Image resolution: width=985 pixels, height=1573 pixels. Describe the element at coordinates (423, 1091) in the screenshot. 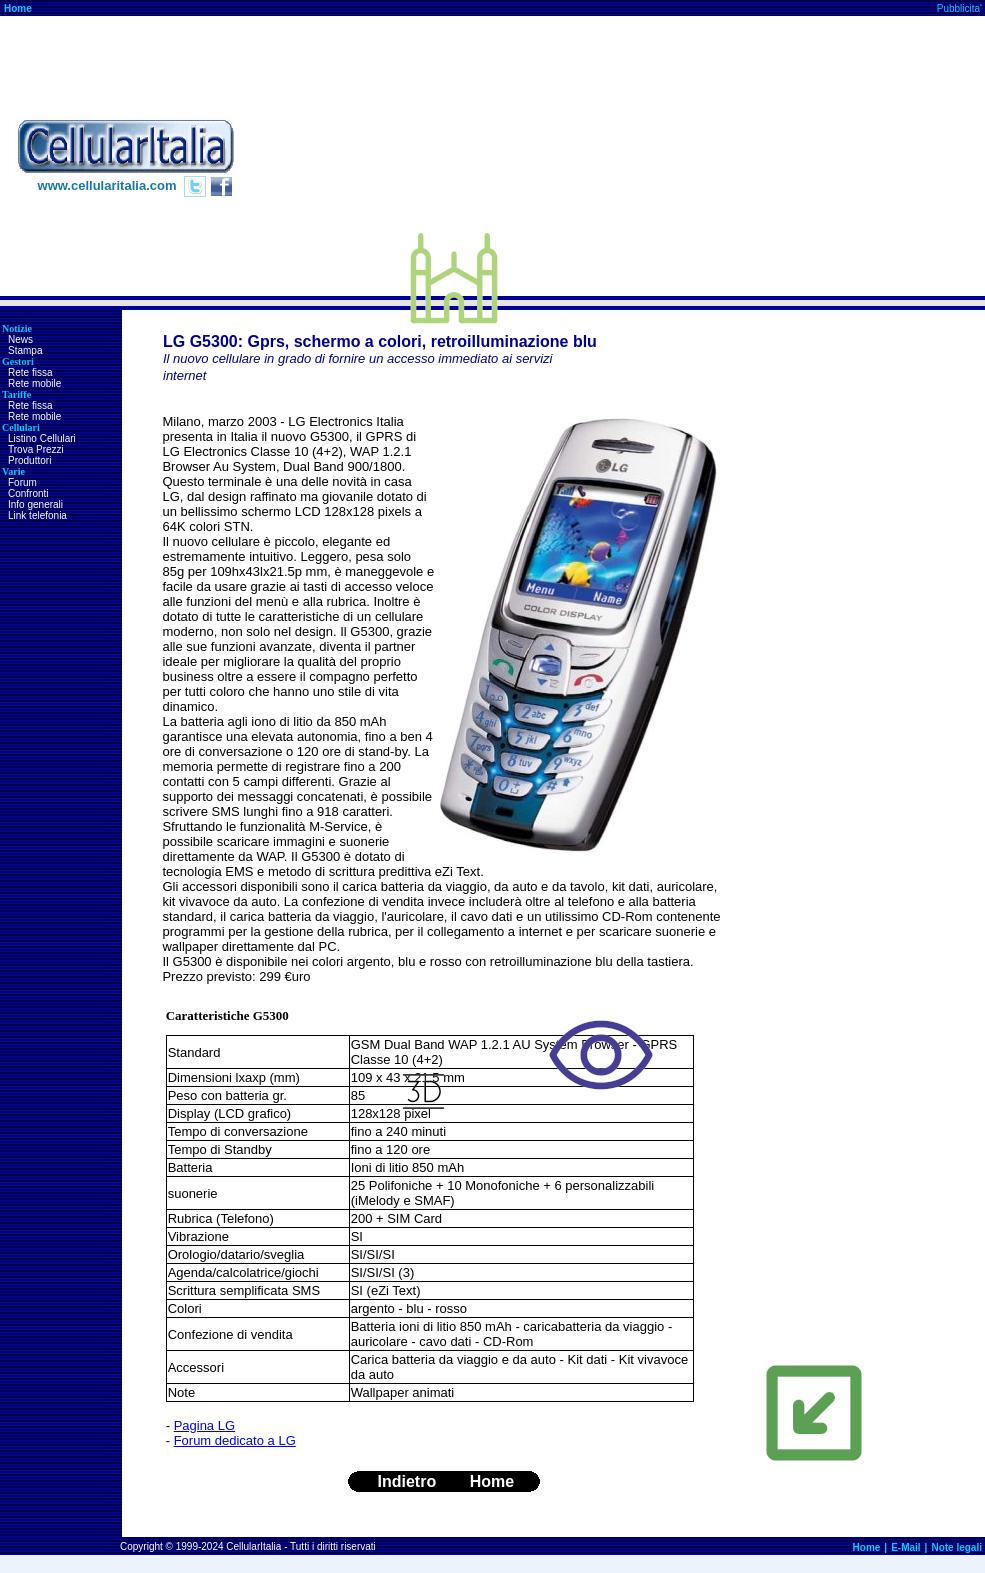

I see `toggle 3D view mode` at that location.